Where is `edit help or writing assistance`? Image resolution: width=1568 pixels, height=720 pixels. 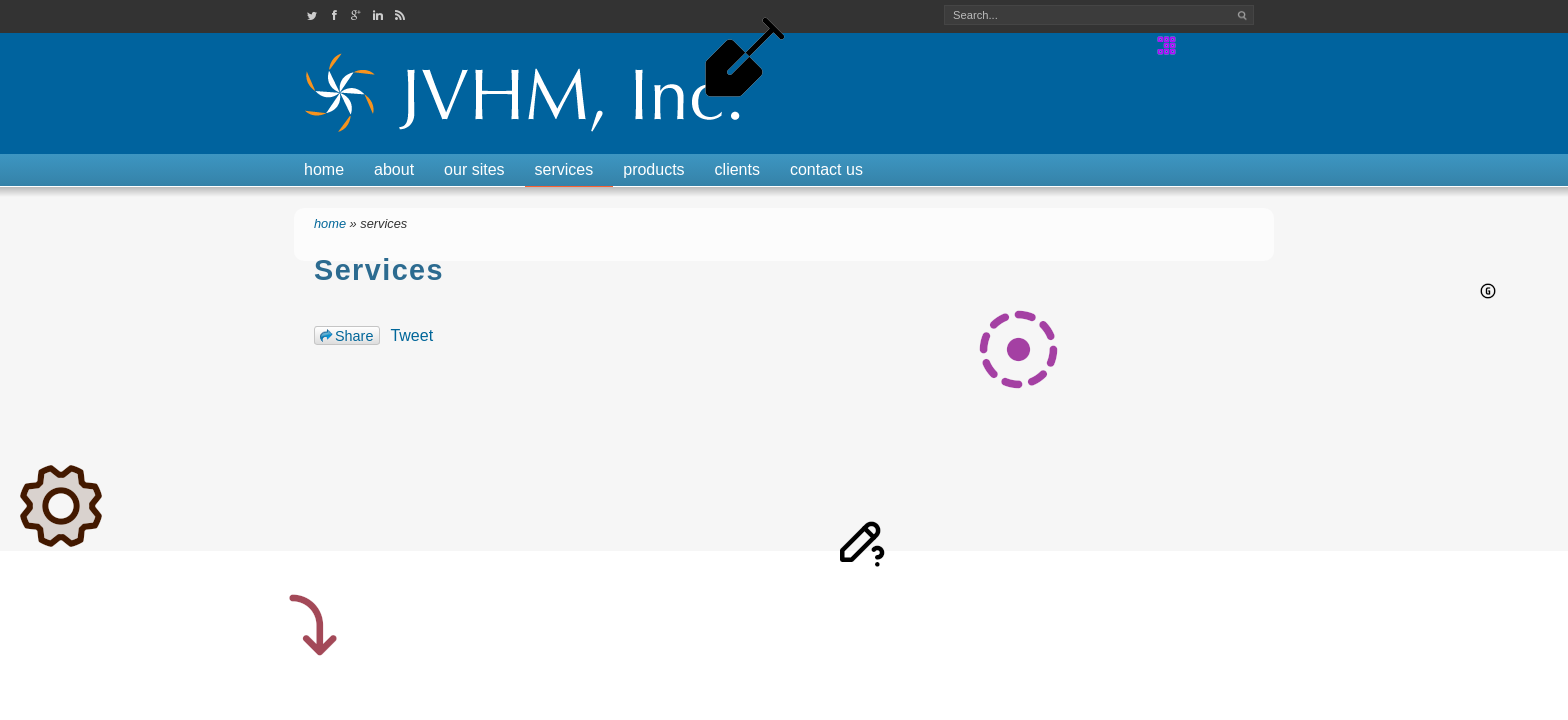
edit help or writing assistance is located at coordinates (861, 541).